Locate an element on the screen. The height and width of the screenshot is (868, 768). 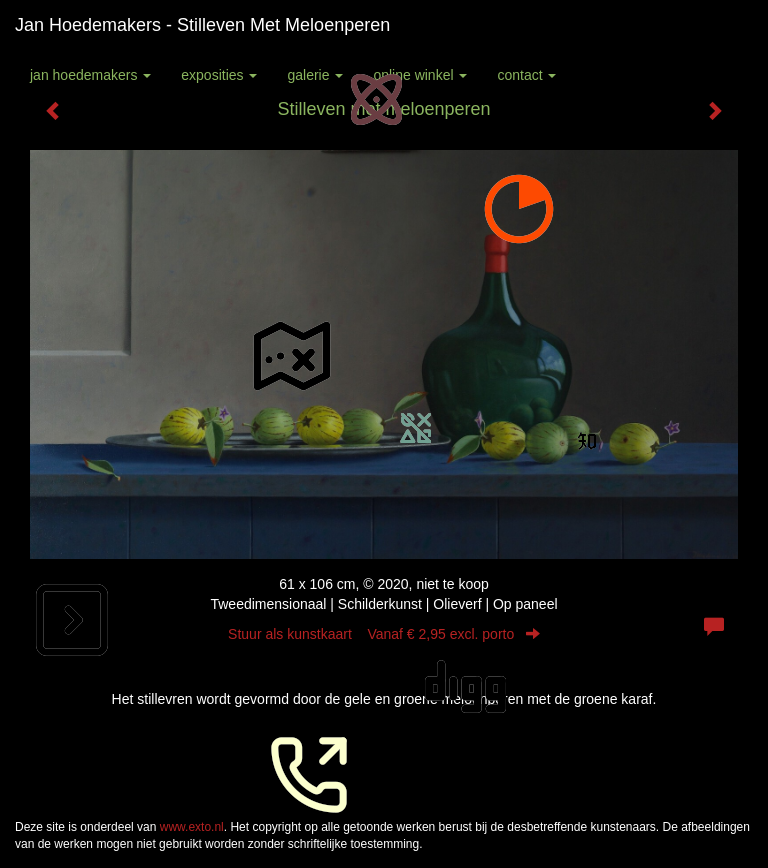
view route directions on map is located at coordinates (292, 356).